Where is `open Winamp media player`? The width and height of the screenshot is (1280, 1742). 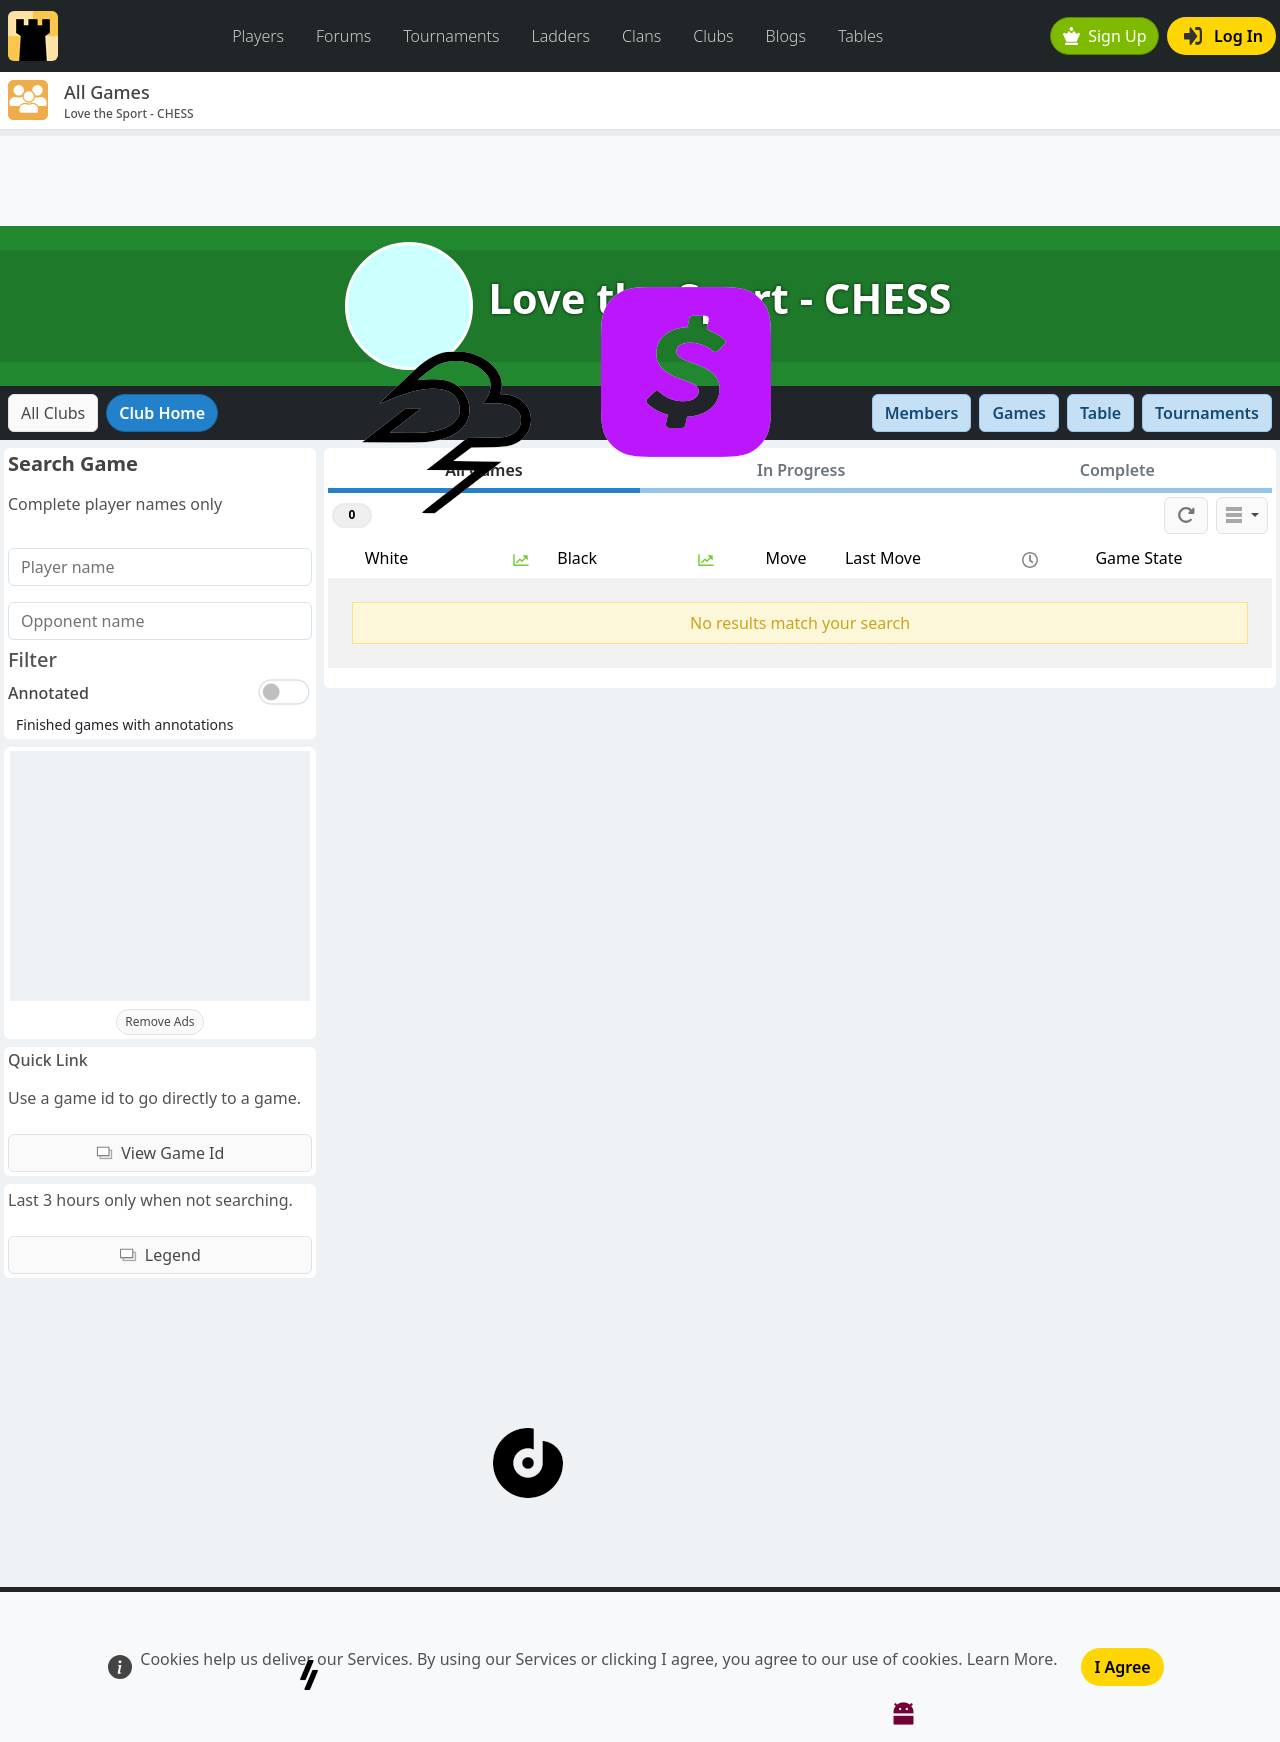 open Winamp media player is located at coordinates (309, 1675).